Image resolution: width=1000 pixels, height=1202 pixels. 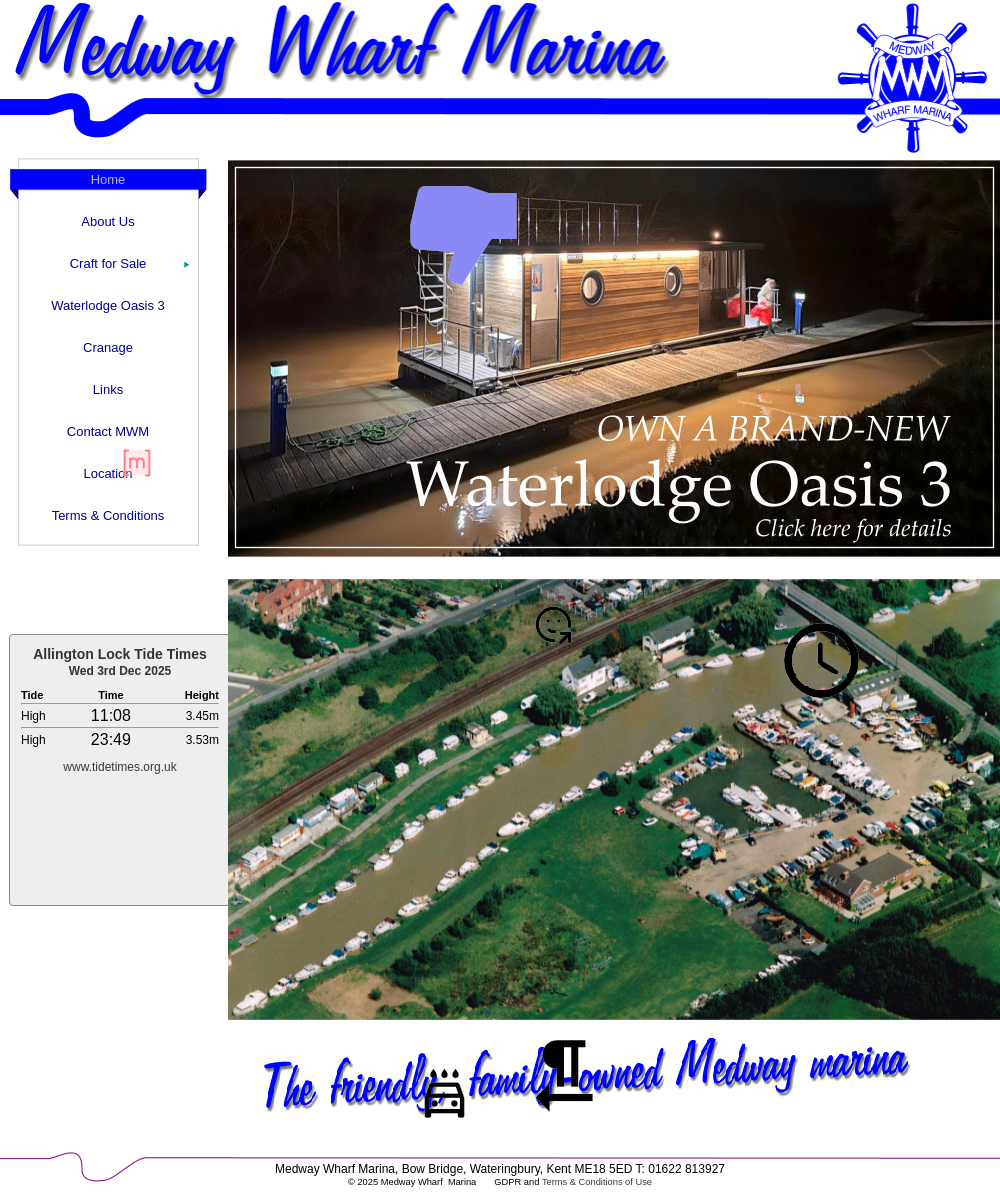 What do you see at coordinates (553, 624) in the screenshot?
I see `share your mood or status with others` at bounding box center [553, 624].